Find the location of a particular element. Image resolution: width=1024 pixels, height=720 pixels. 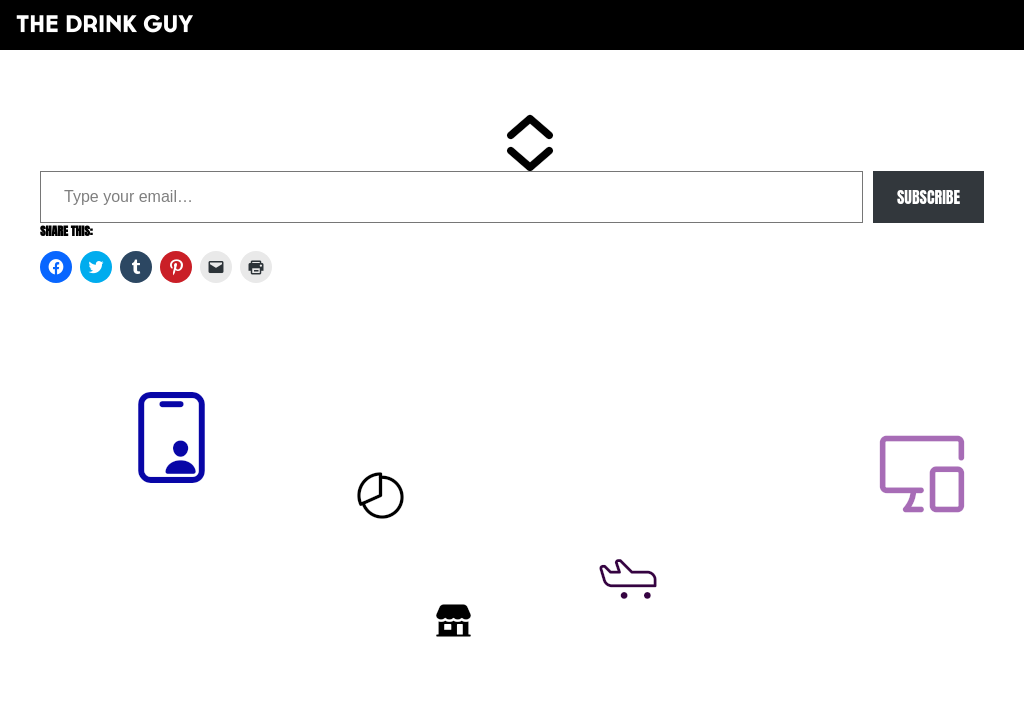

access the online store or shop is located at coordinates (453, 620).